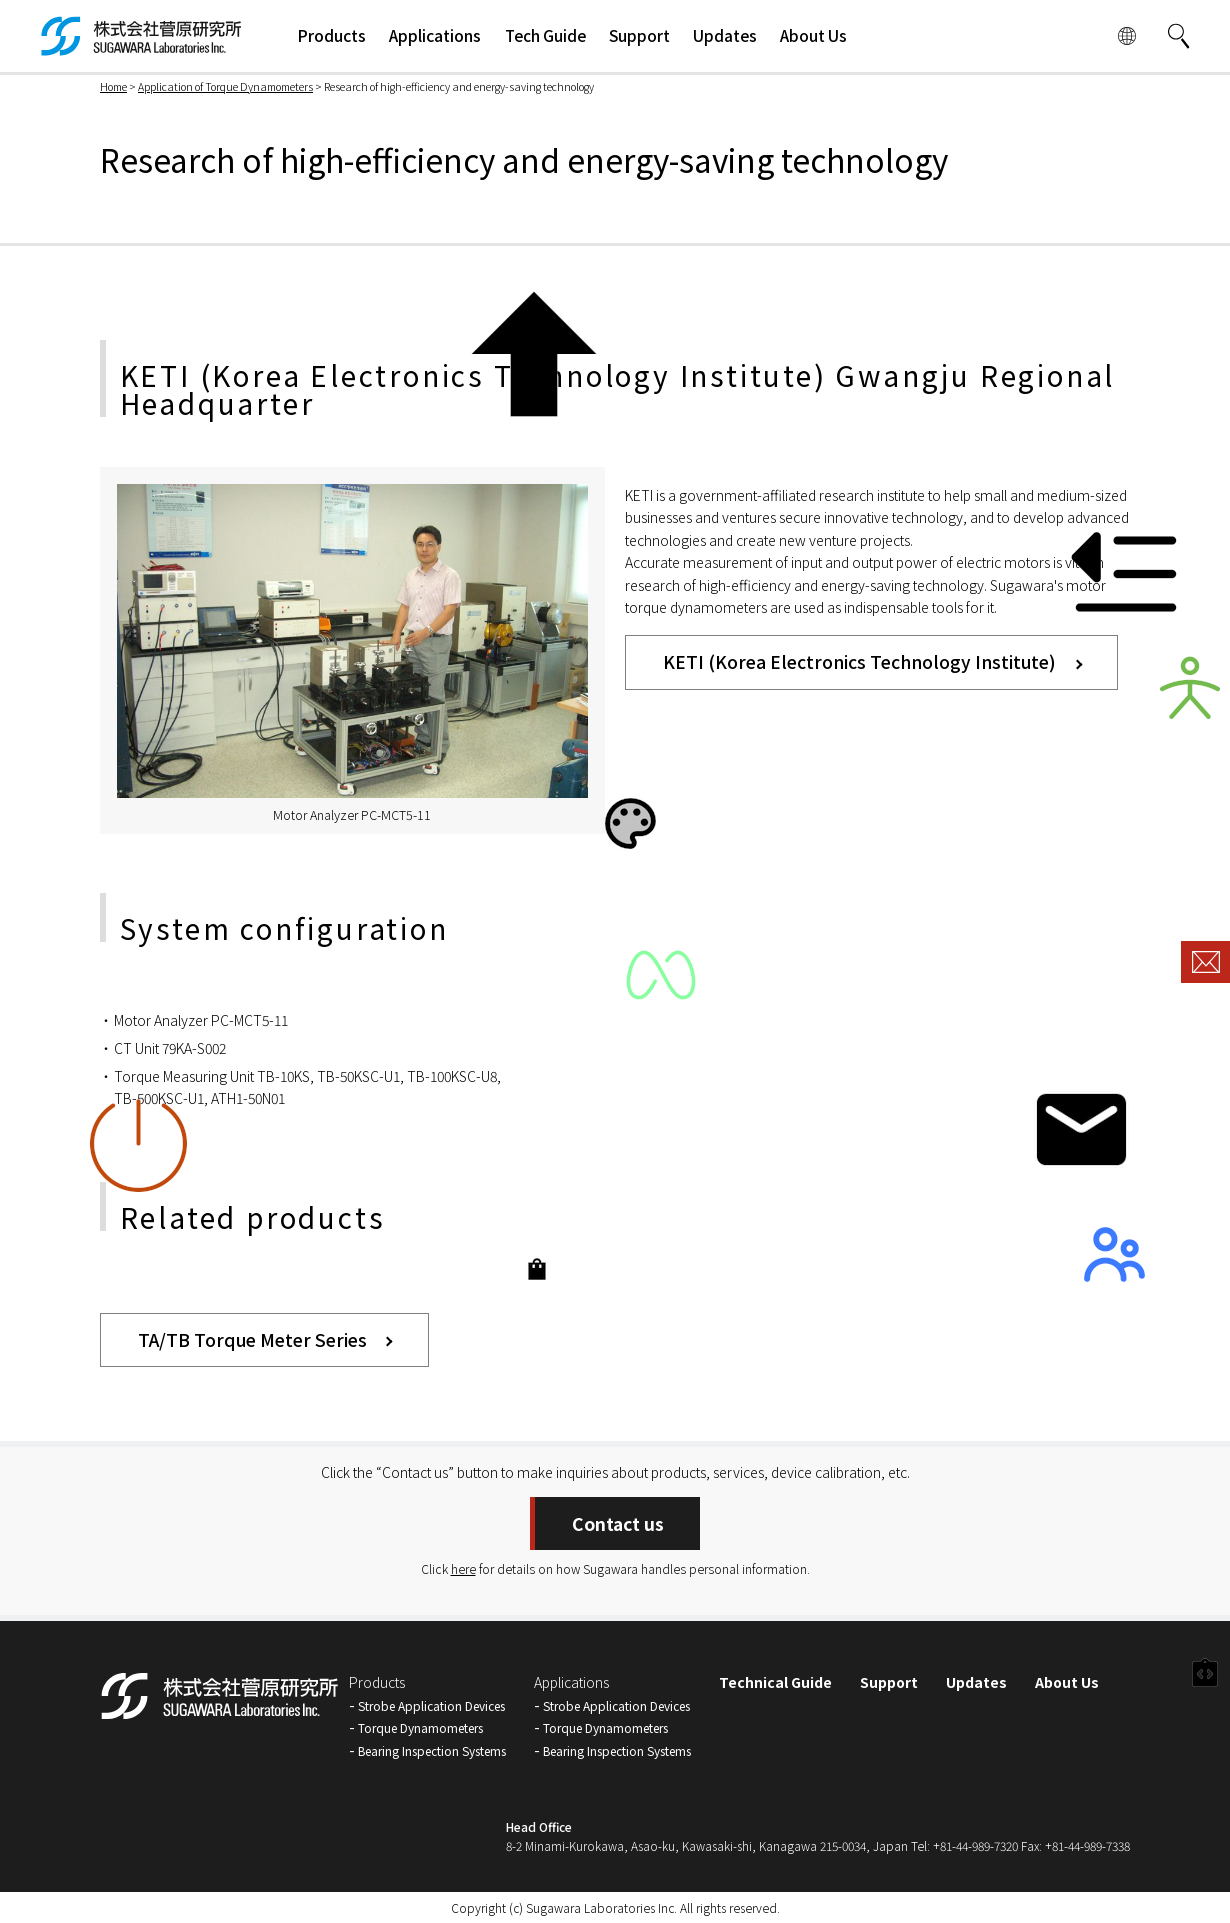 The image size is (1230, 1923). I want to click on view your shopping cart, so click(537, 1269).